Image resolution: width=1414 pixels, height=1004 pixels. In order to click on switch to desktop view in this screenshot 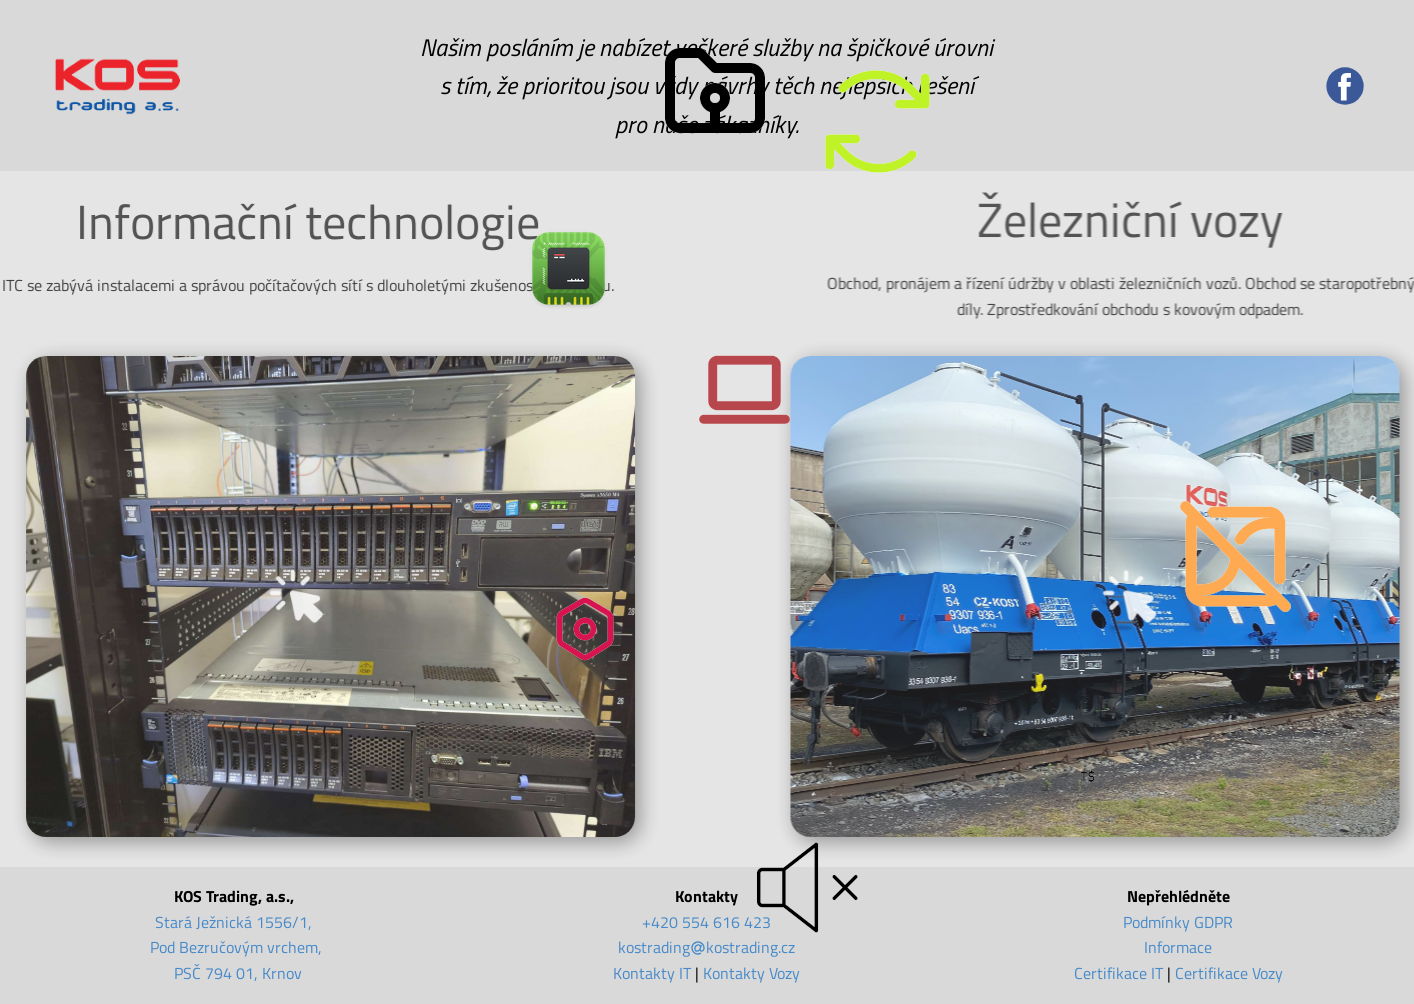, I will do `click(744, 387)`.